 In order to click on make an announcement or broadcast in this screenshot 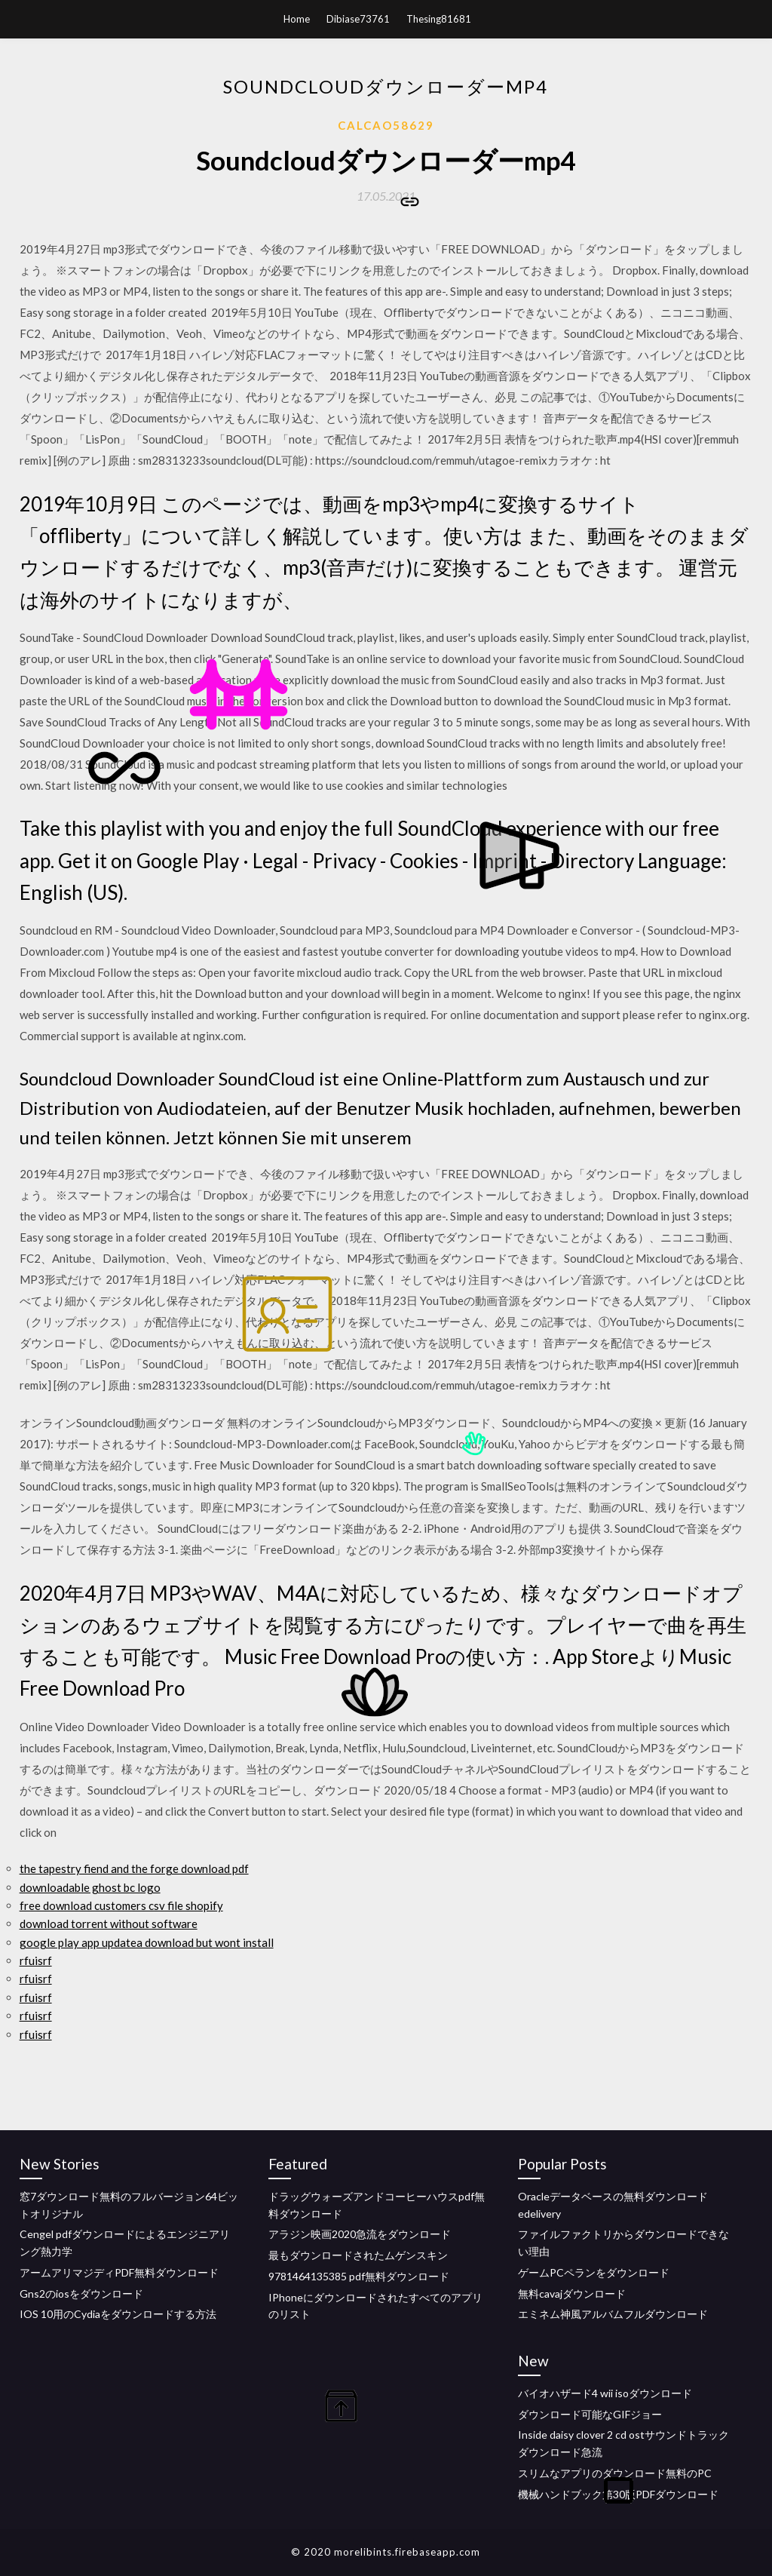, I will do `click(516, 858)`.